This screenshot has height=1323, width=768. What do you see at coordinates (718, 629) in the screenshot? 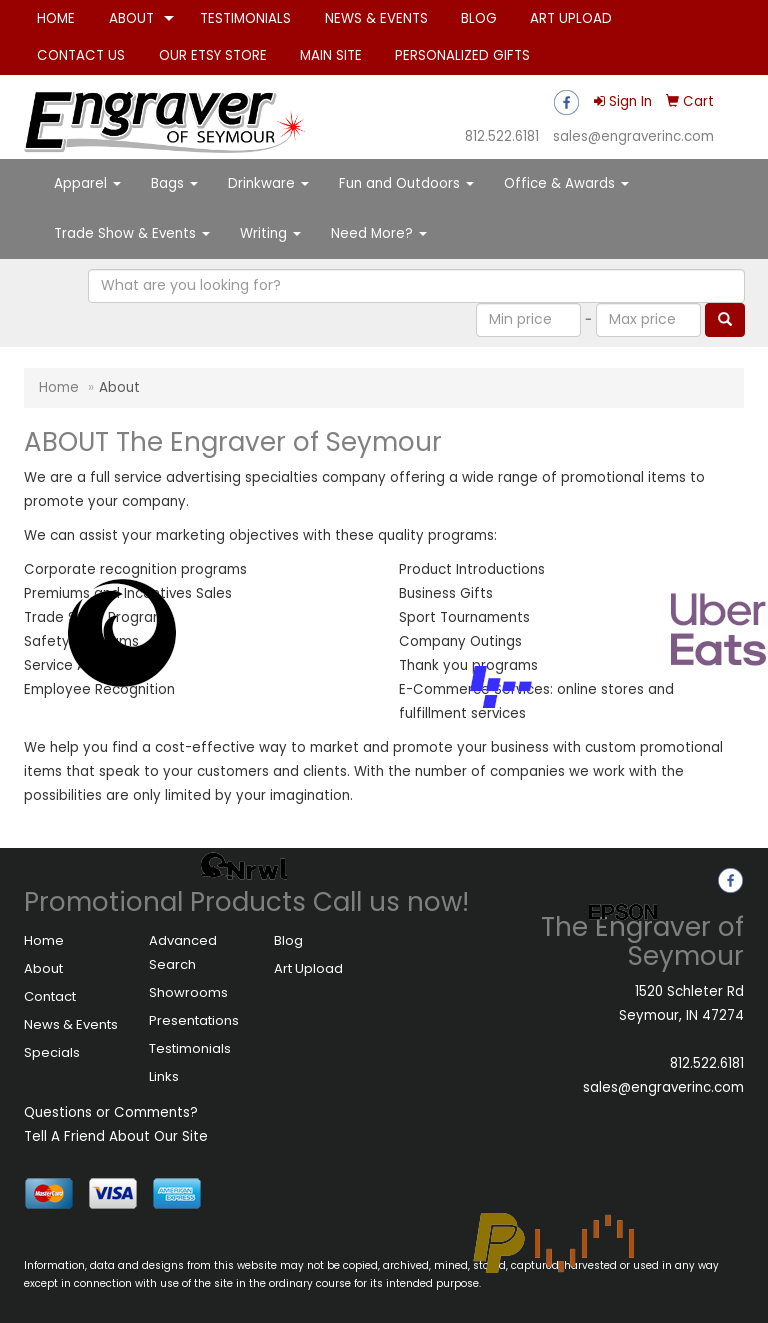
I see `open the Uber Eats app` at bounding box center [718, 629].